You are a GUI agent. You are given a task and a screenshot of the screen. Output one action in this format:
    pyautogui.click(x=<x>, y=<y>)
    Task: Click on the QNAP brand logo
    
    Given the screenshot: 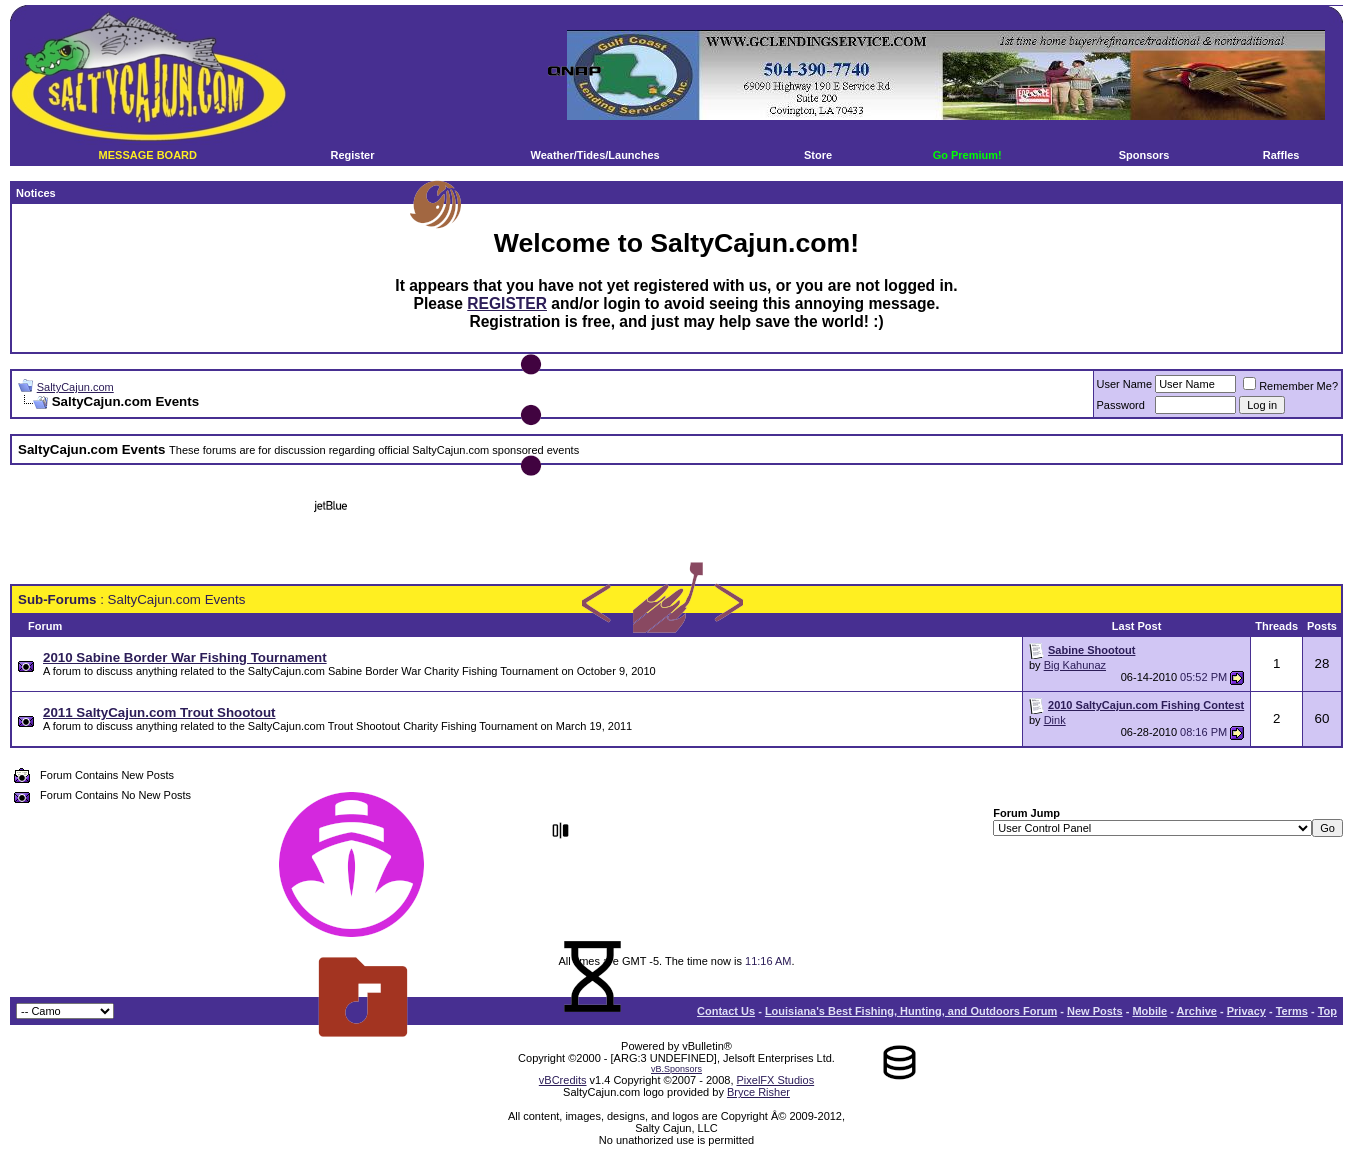 What is the action you would take?
    pyautogui.click(x=576, y=71)
    